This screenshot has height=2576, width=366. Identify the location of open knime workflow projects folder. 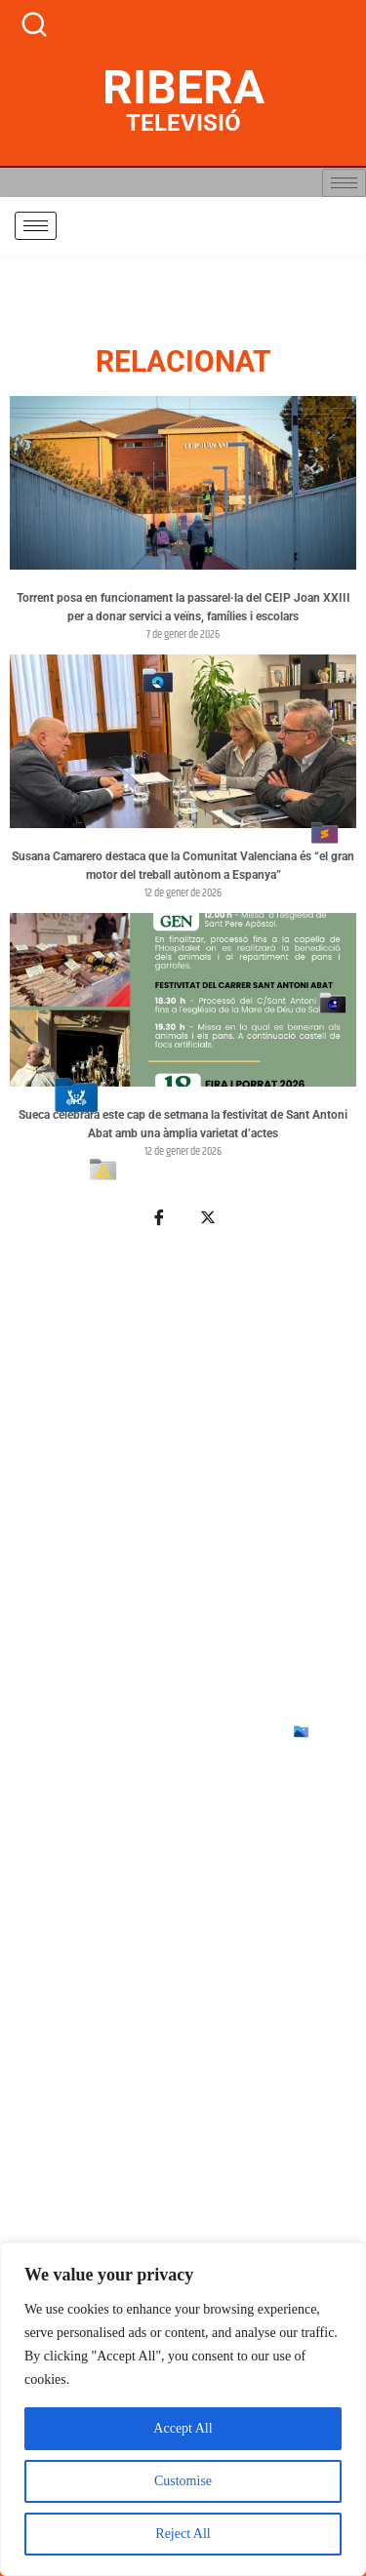
(102, 1169).